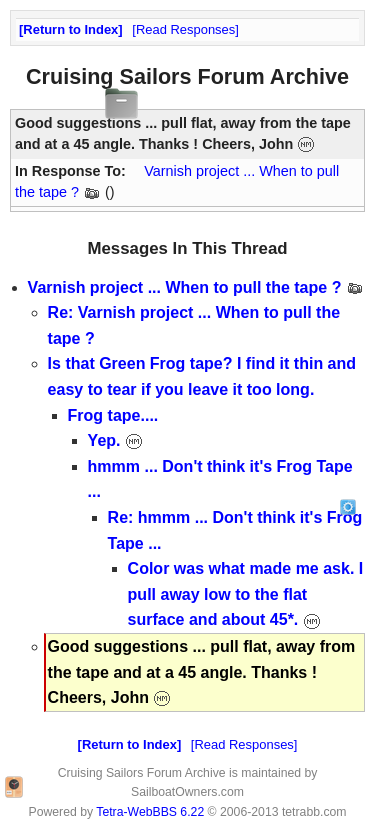 Image resolution: width=375 pixels, height=822 pixels. What do you see at coordinates (14, 787) in the screenshot?
I see `package manager is processing or waiting` at bounding box center [14, 787].